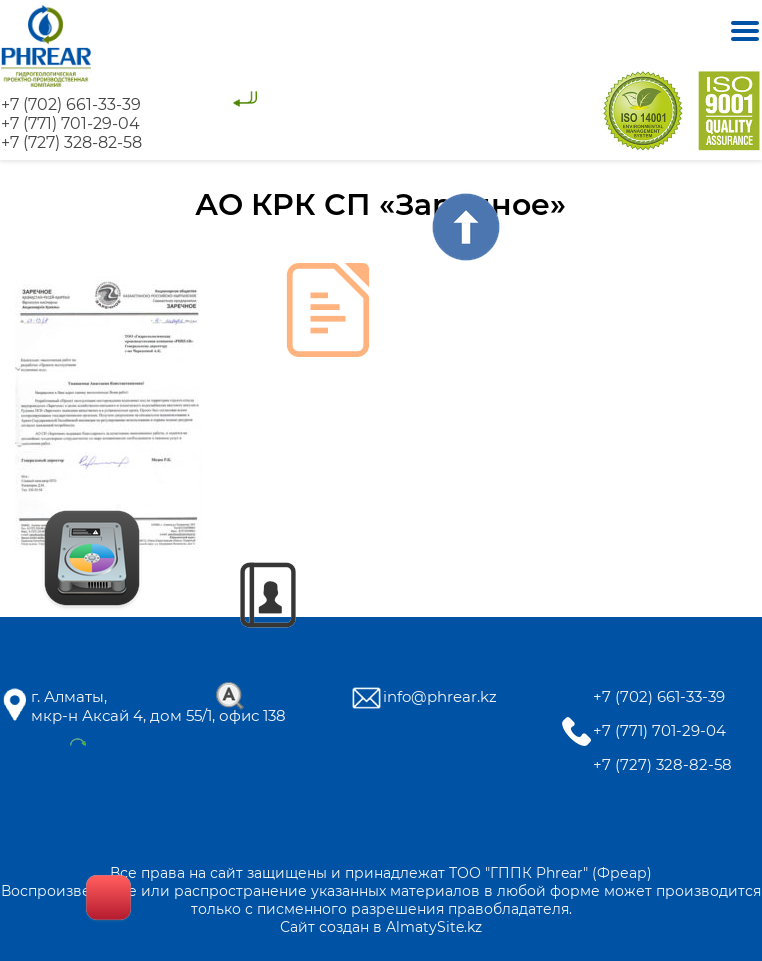 This screenshot has width=762, height=961. What do you see at coordinates (268, 595) in the screenshot?
I see `open contacts or address book` at bounding box center [268, 595].